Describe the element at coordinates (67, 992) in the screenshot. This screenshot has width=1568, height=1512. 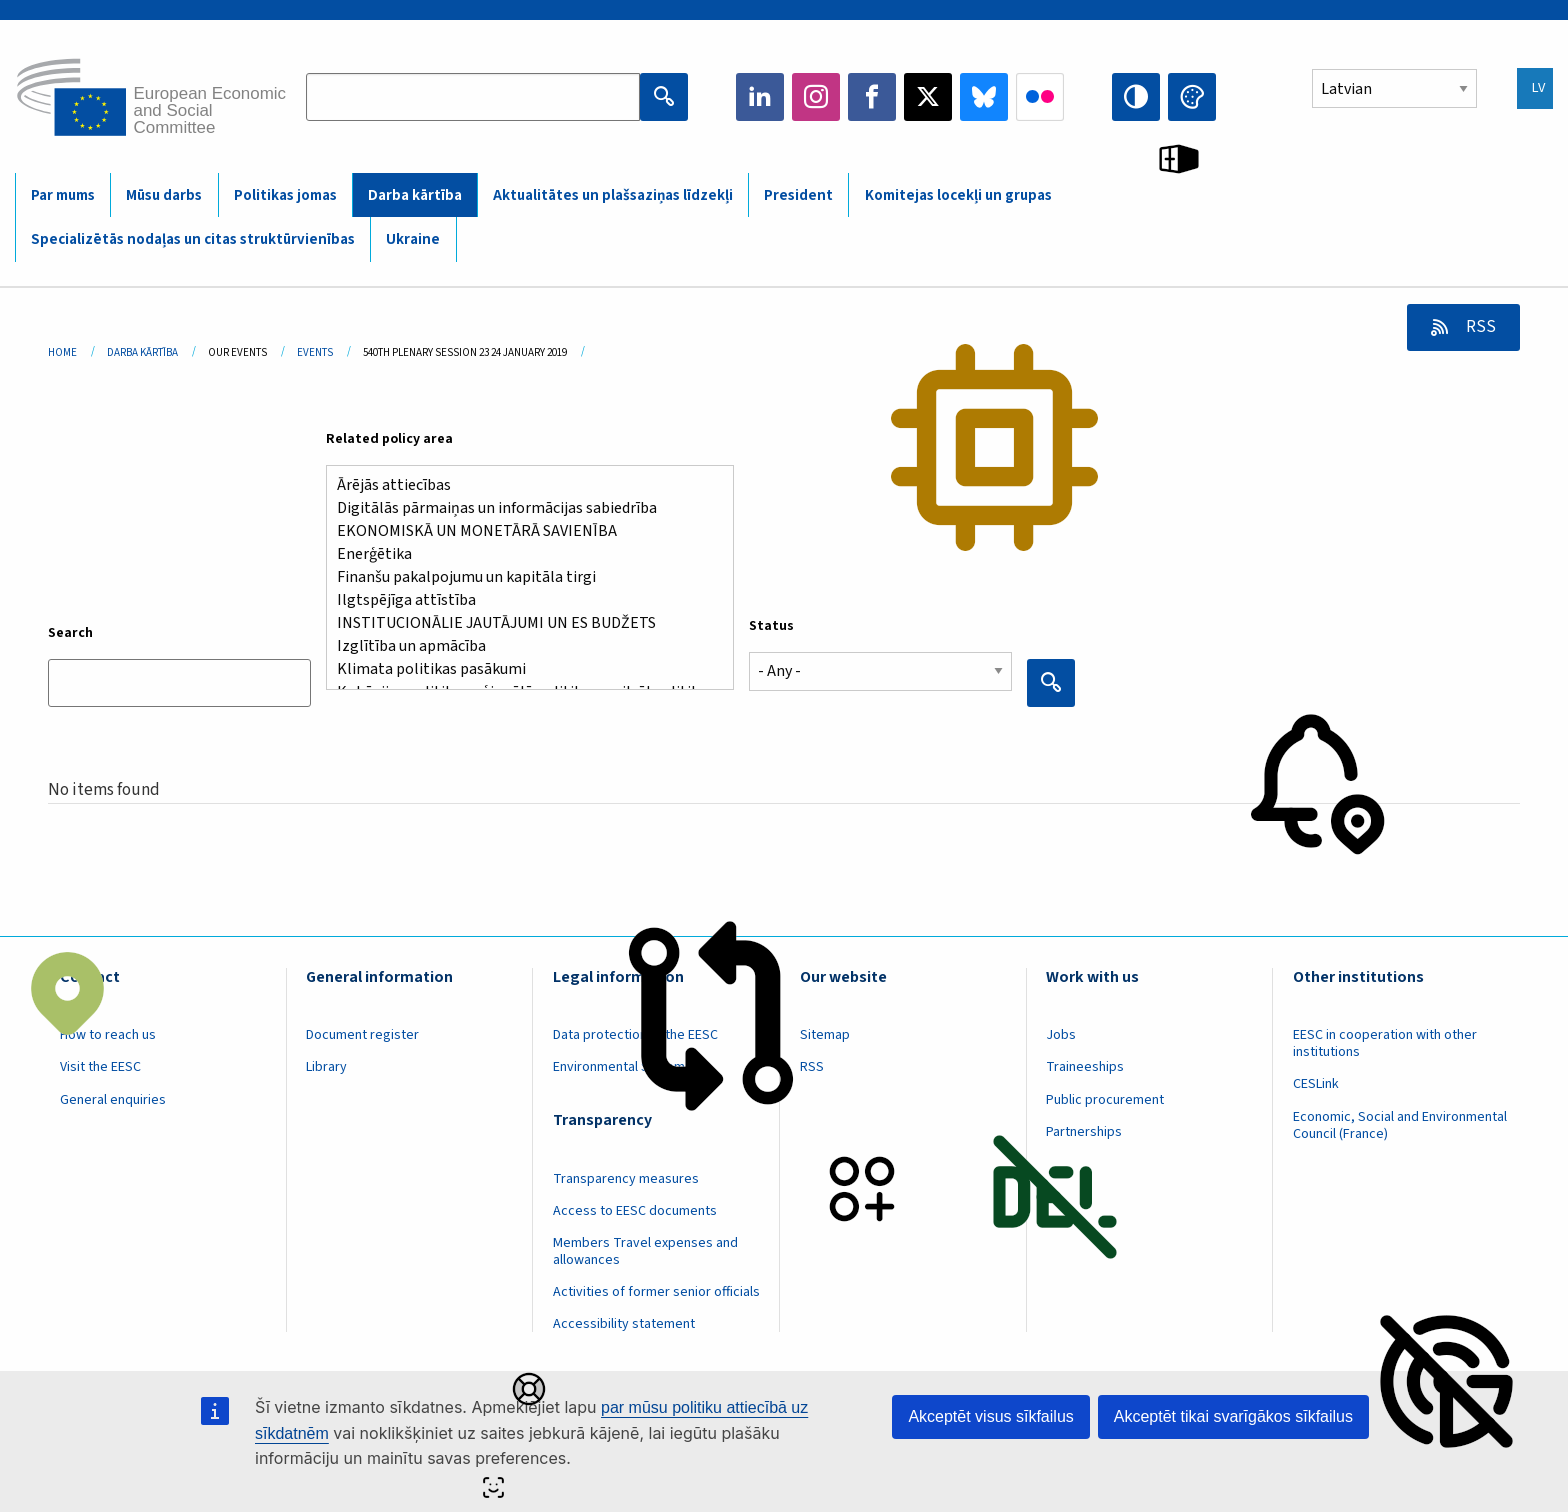
I see `view or set a location on the map` at that location.